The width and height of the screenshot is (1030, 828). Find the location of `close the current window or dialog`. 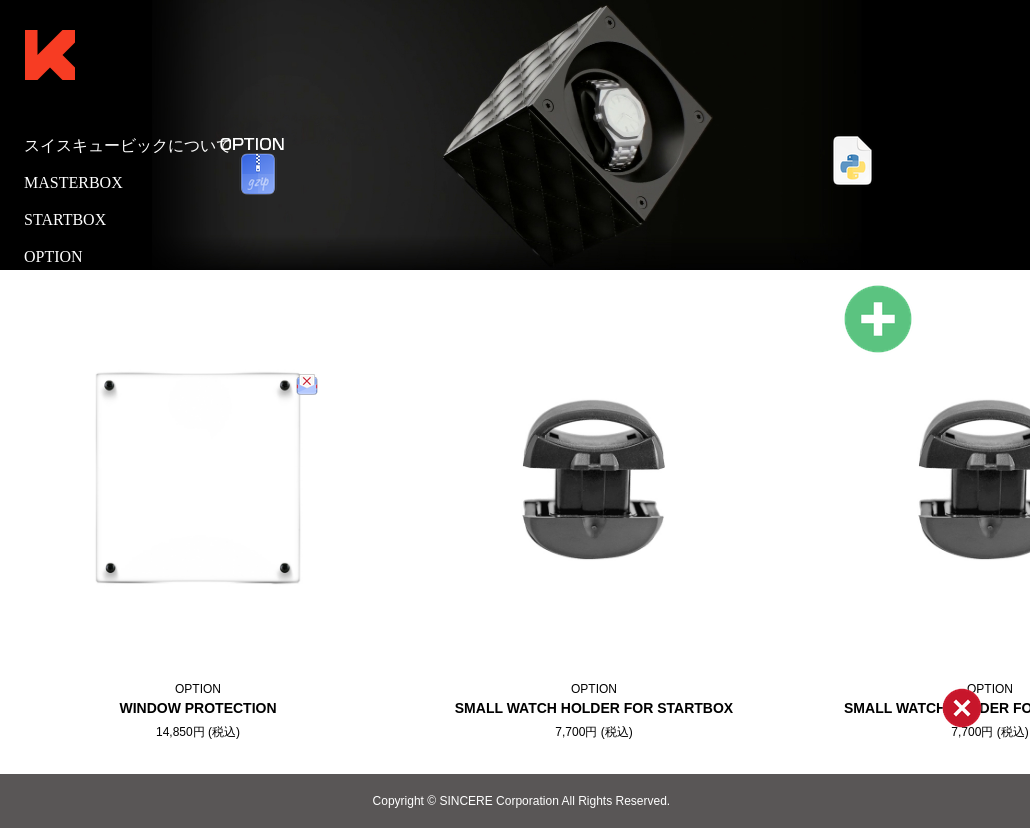

close the current window or dialog is located at coordinates (962, 708).